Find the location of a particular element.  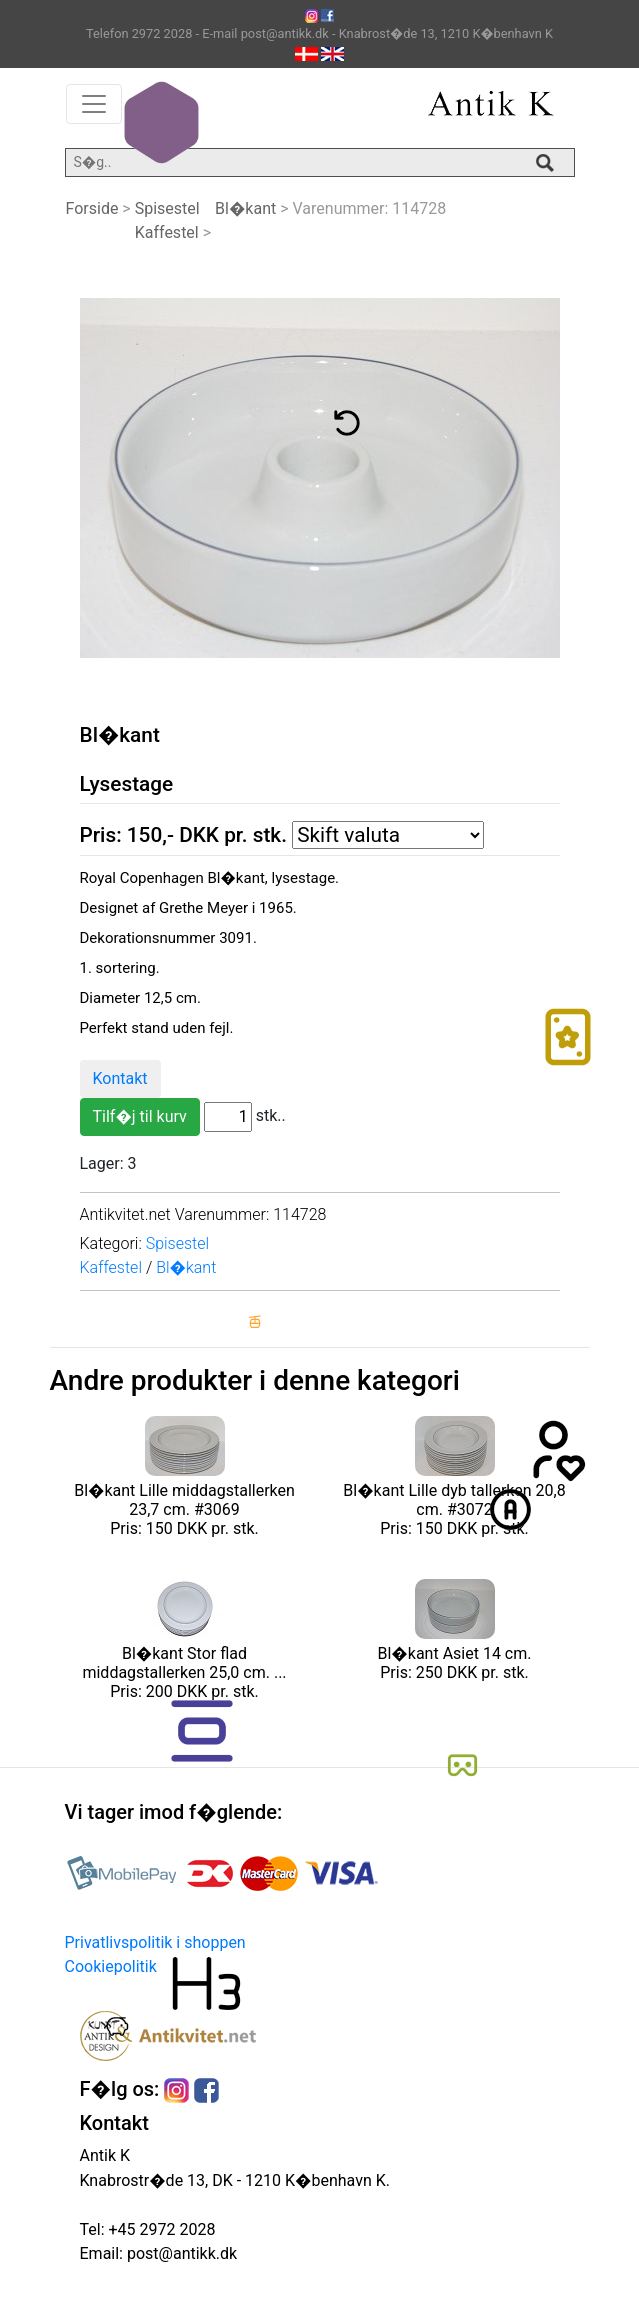

add user to favorites is located at coordinates (553, 1449).